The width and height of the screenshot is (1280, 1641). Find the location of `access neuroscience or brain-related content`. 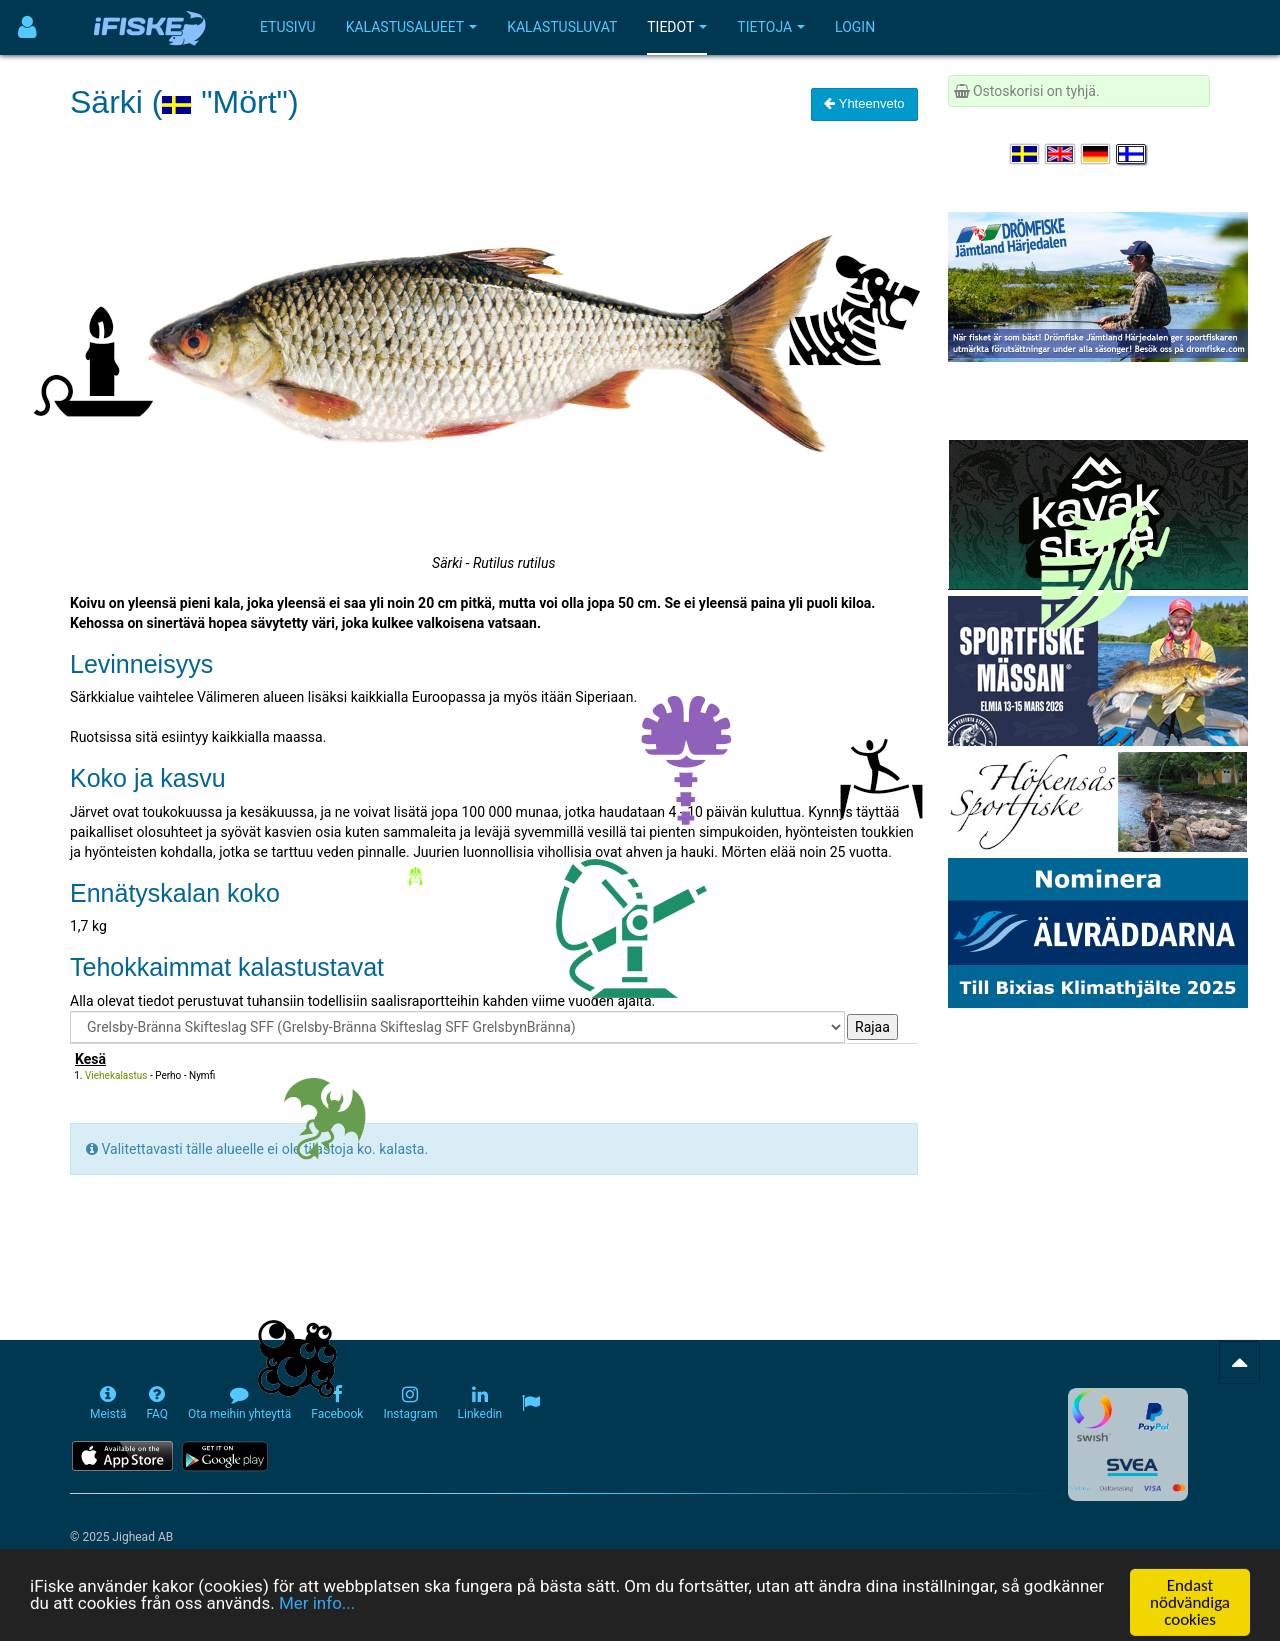

access neuroscience or brain-related content is located at coordinates (686, 760).